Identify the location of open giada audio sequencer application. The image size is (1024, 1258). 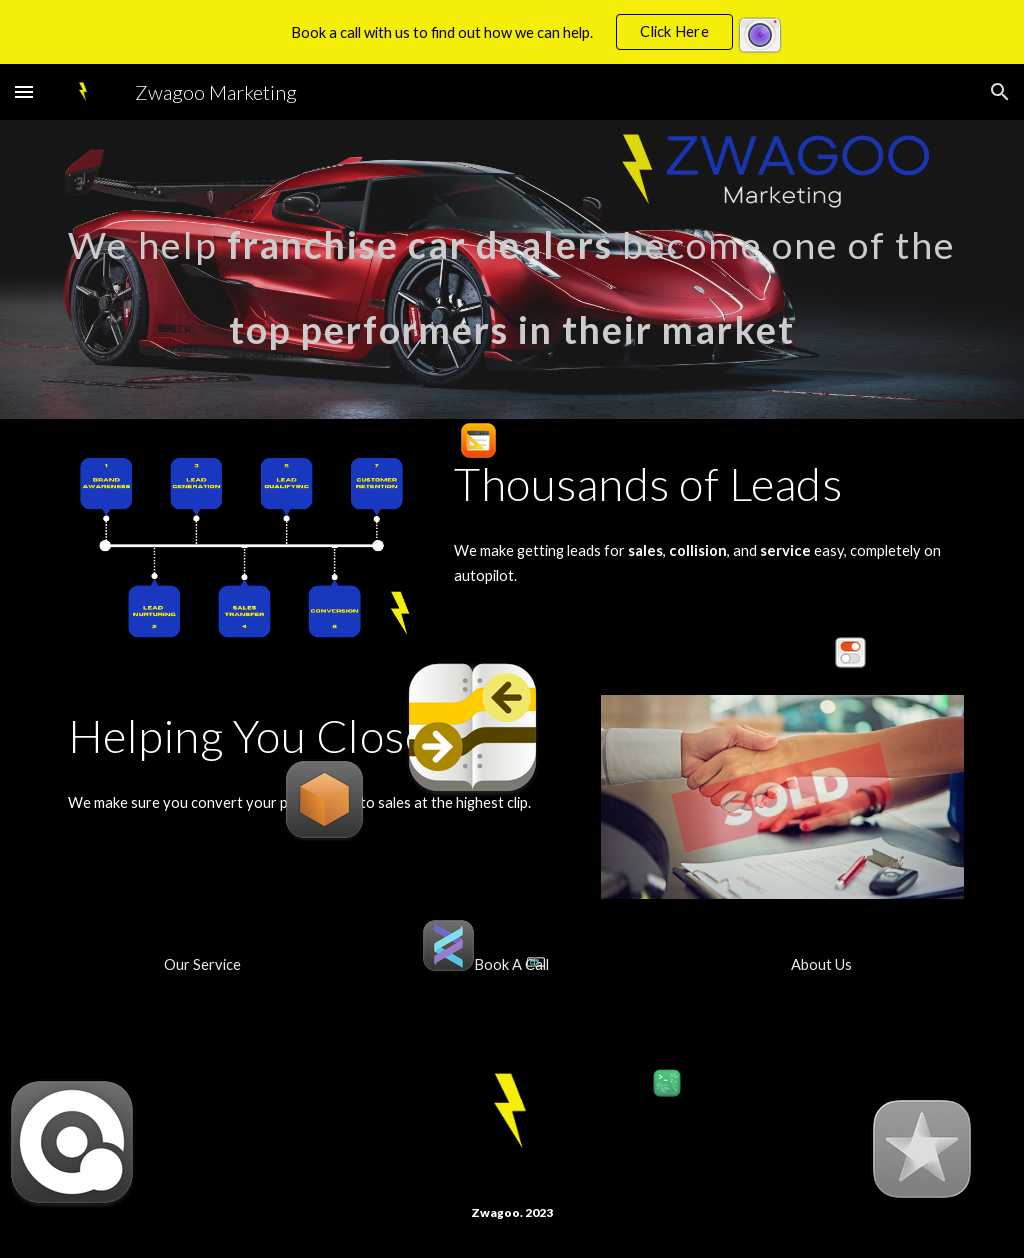
(72, 1142).